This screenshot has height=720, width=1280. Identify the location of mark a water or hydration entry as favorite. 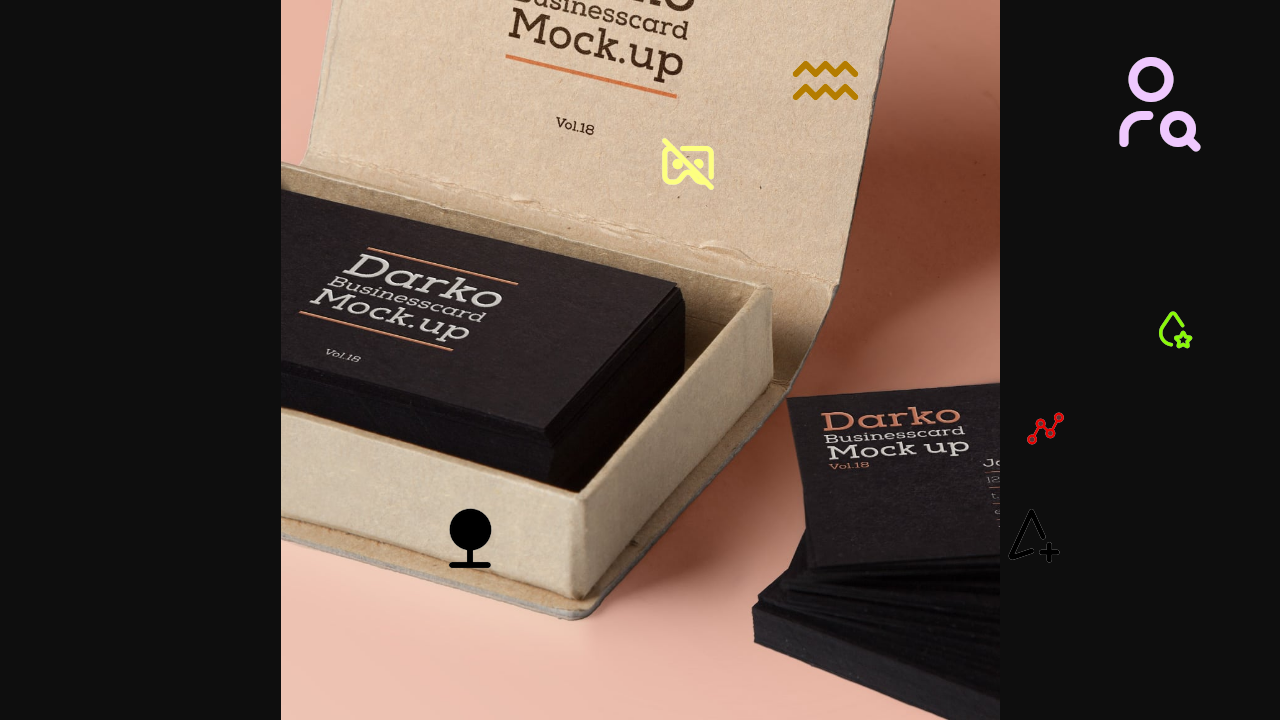
(1173, 329).